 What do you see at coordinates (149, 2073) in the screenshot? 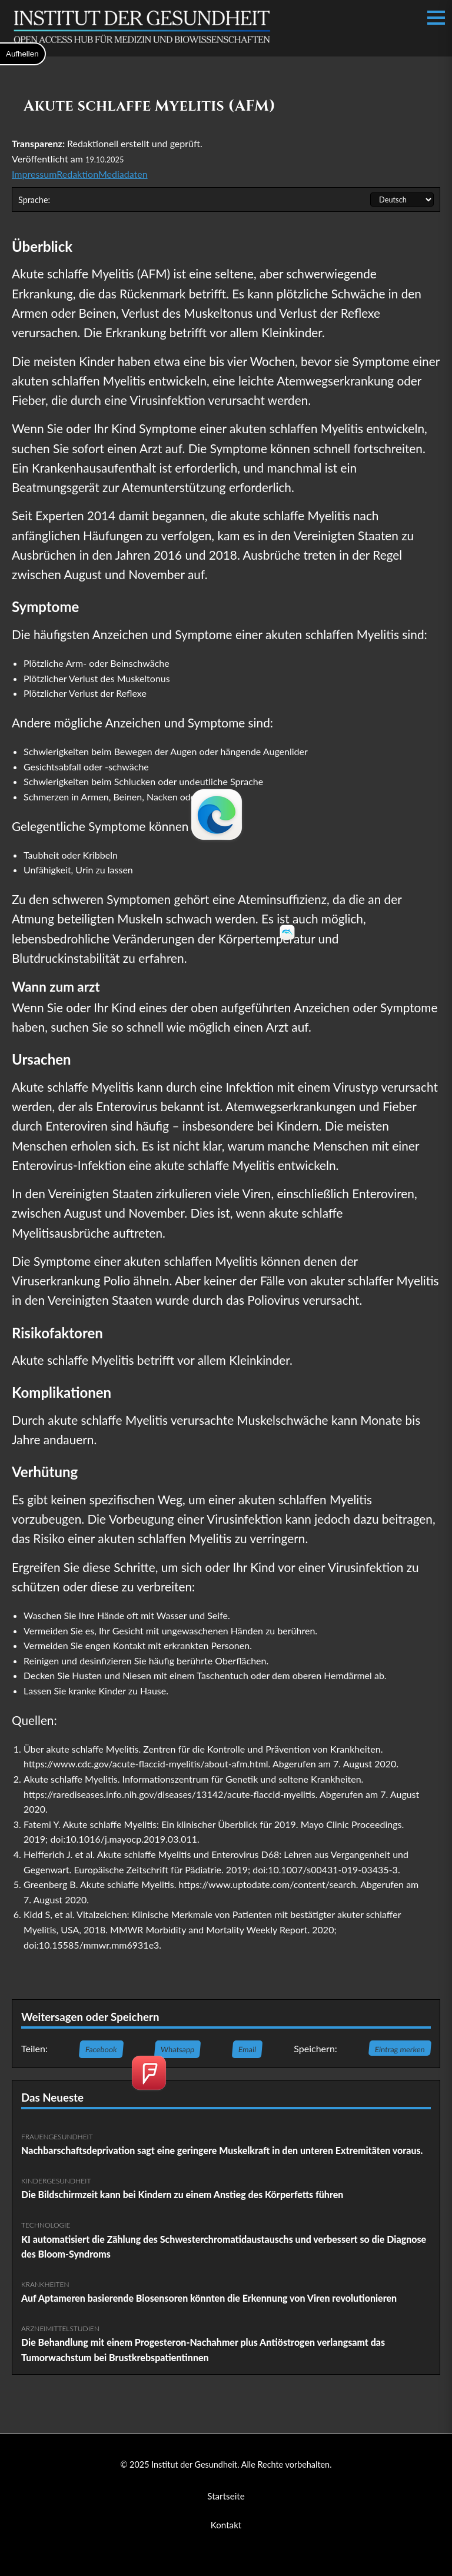
I see `open the Foursquare app` at bounding box center [149, 2073].